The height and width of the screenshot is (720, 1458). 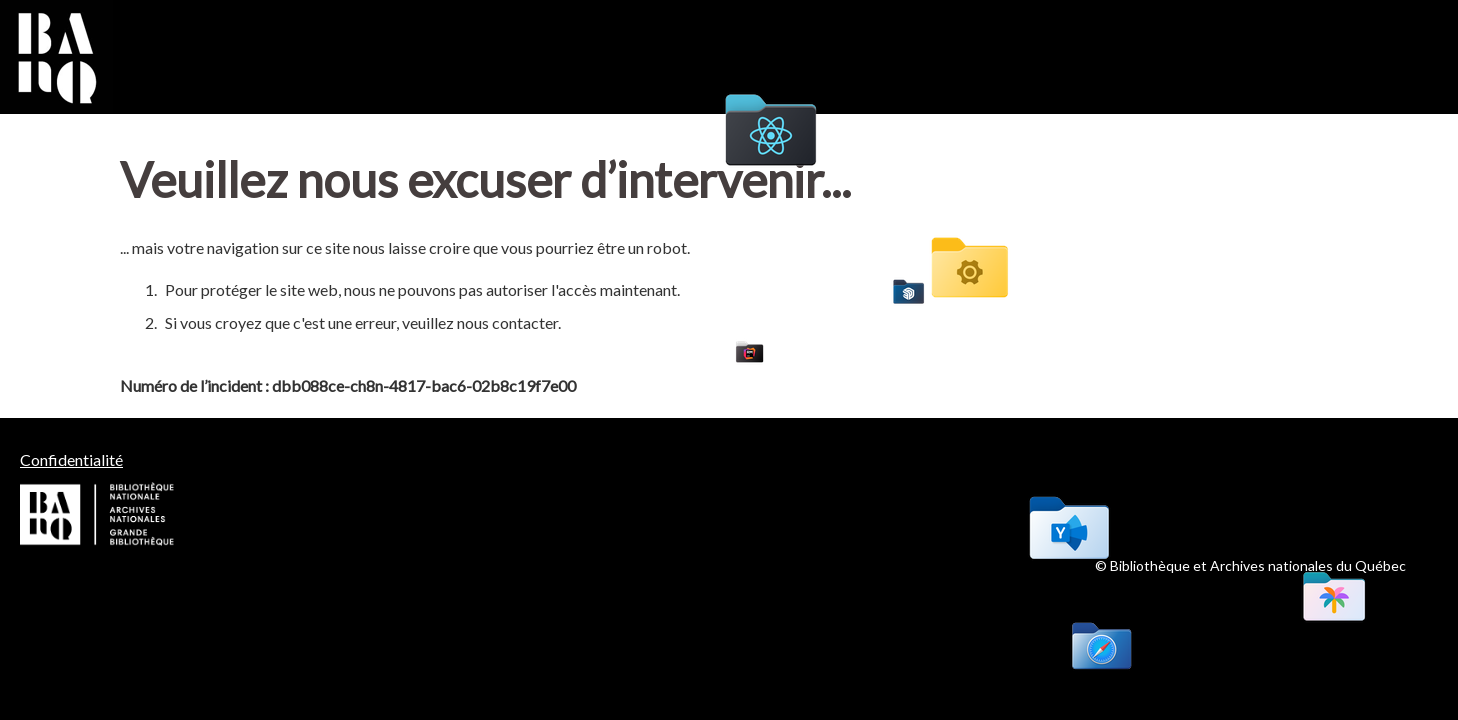 What do you see at coordinates (908, 292) in the screenshot?
I see `open sketchup project files folder` at bounding box center [908, 292].